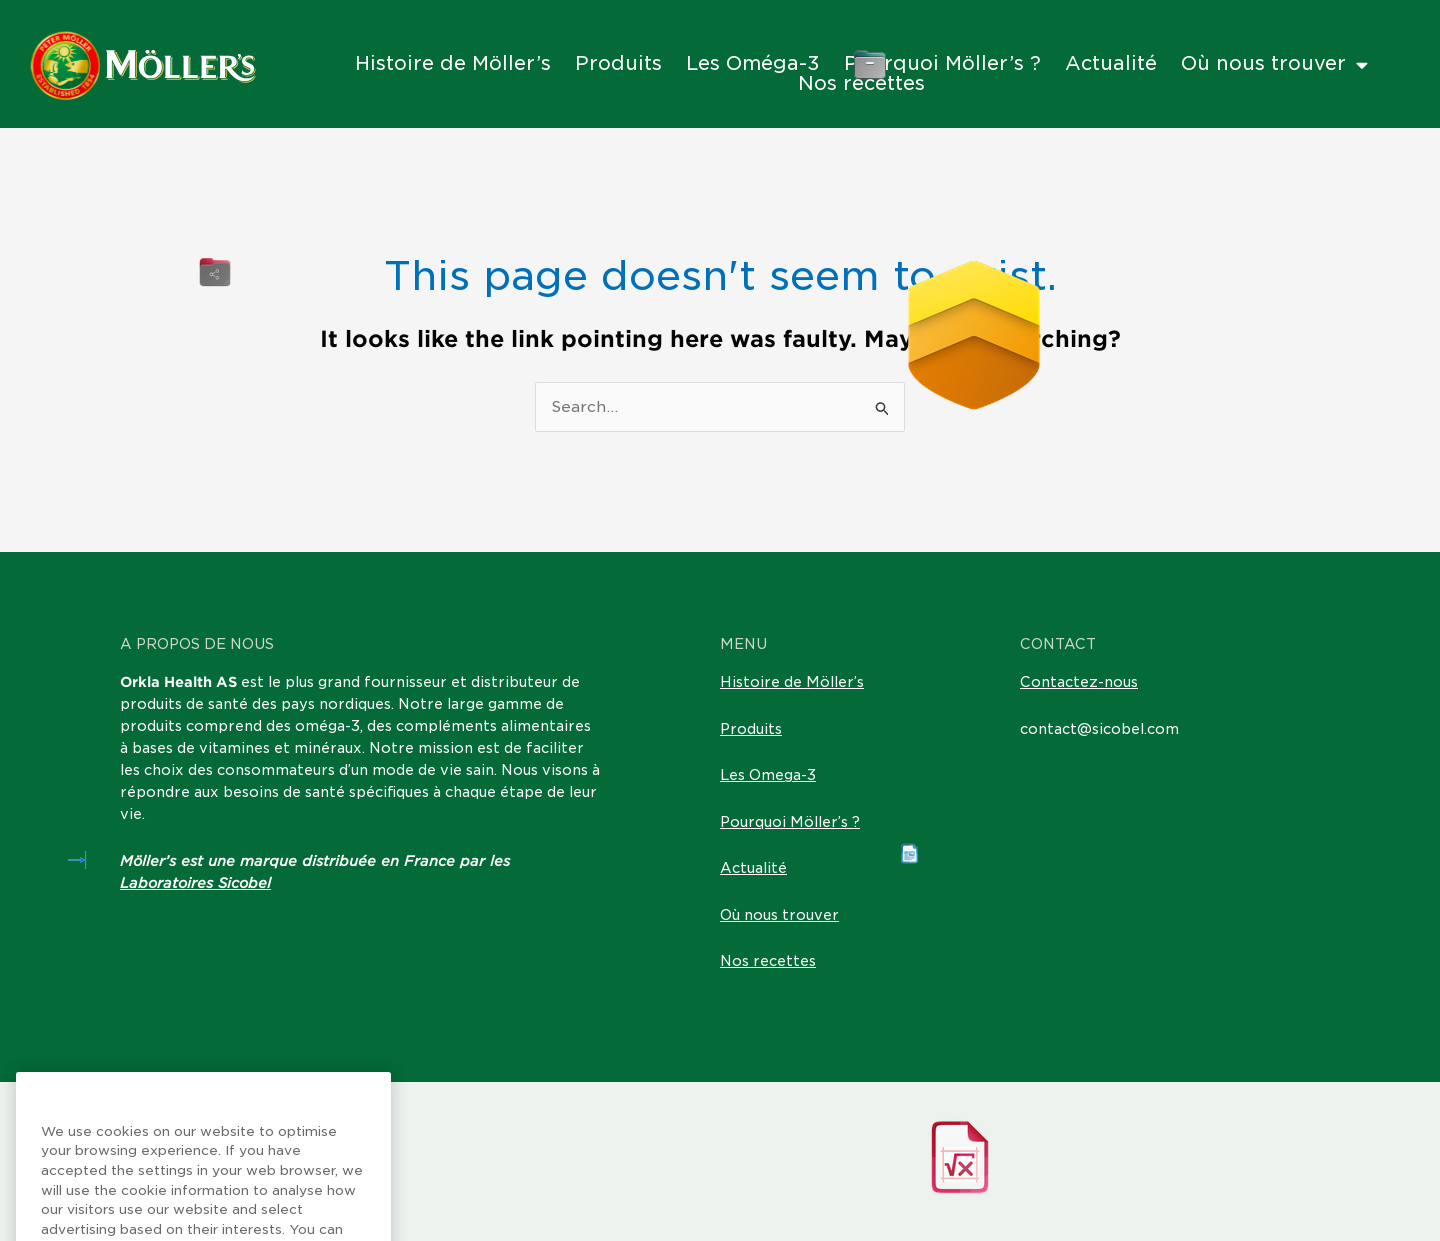 This screenshot has width=1440, height=1241. I want to click on access your public shared files folder, so click(215, 272).